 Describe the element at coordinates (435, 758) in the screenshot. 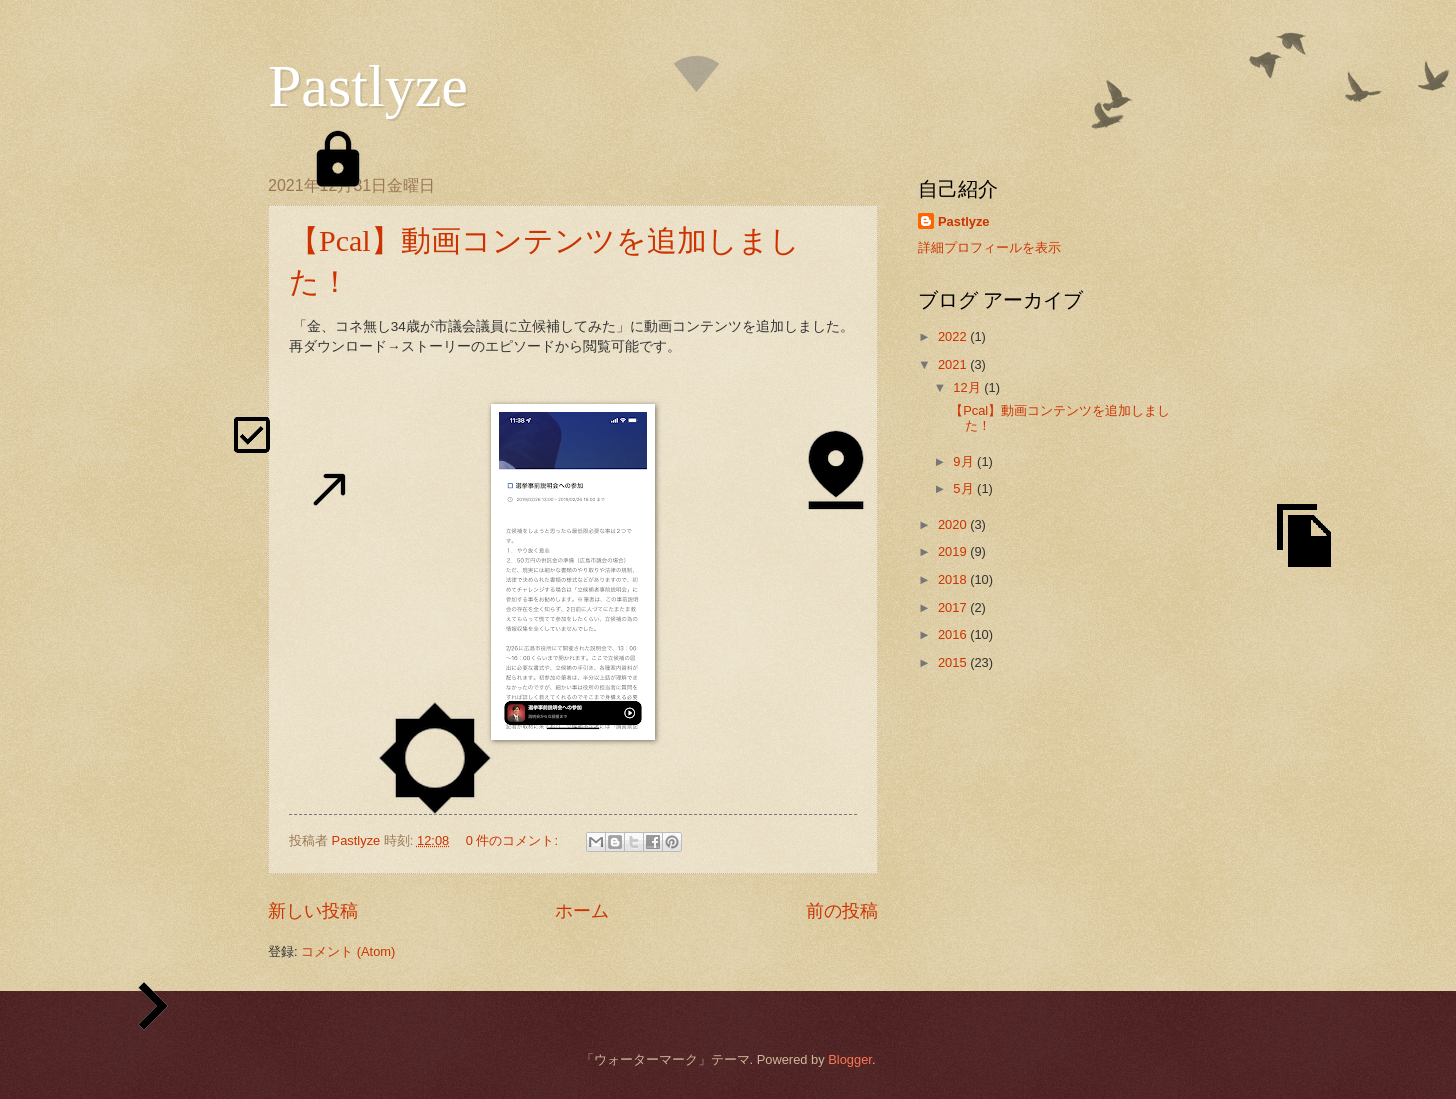

I see `adjust screen brightness to a lower setting` at that location.